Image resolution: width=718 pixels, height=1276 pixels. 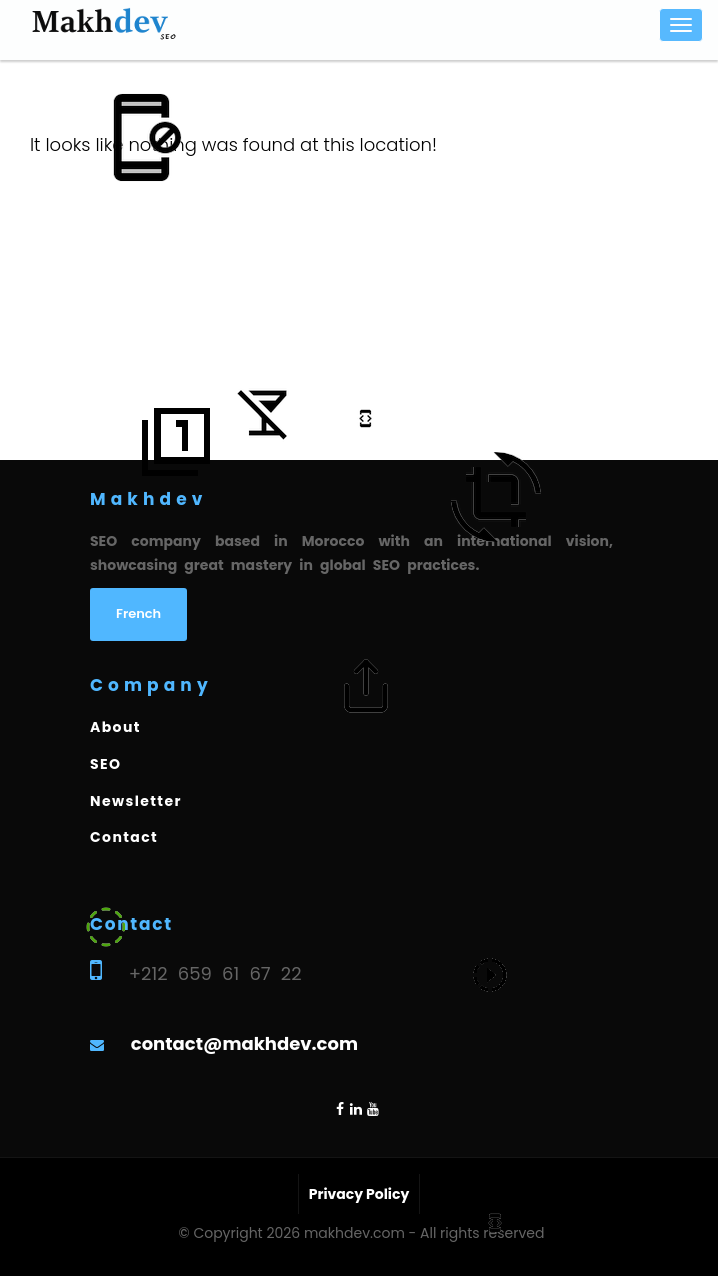 What do you see at coordinates (264, 413) in the screenshot?
I see `indicates alcohol-free zone or no drinks allowed` at bounding box center [264, 413].